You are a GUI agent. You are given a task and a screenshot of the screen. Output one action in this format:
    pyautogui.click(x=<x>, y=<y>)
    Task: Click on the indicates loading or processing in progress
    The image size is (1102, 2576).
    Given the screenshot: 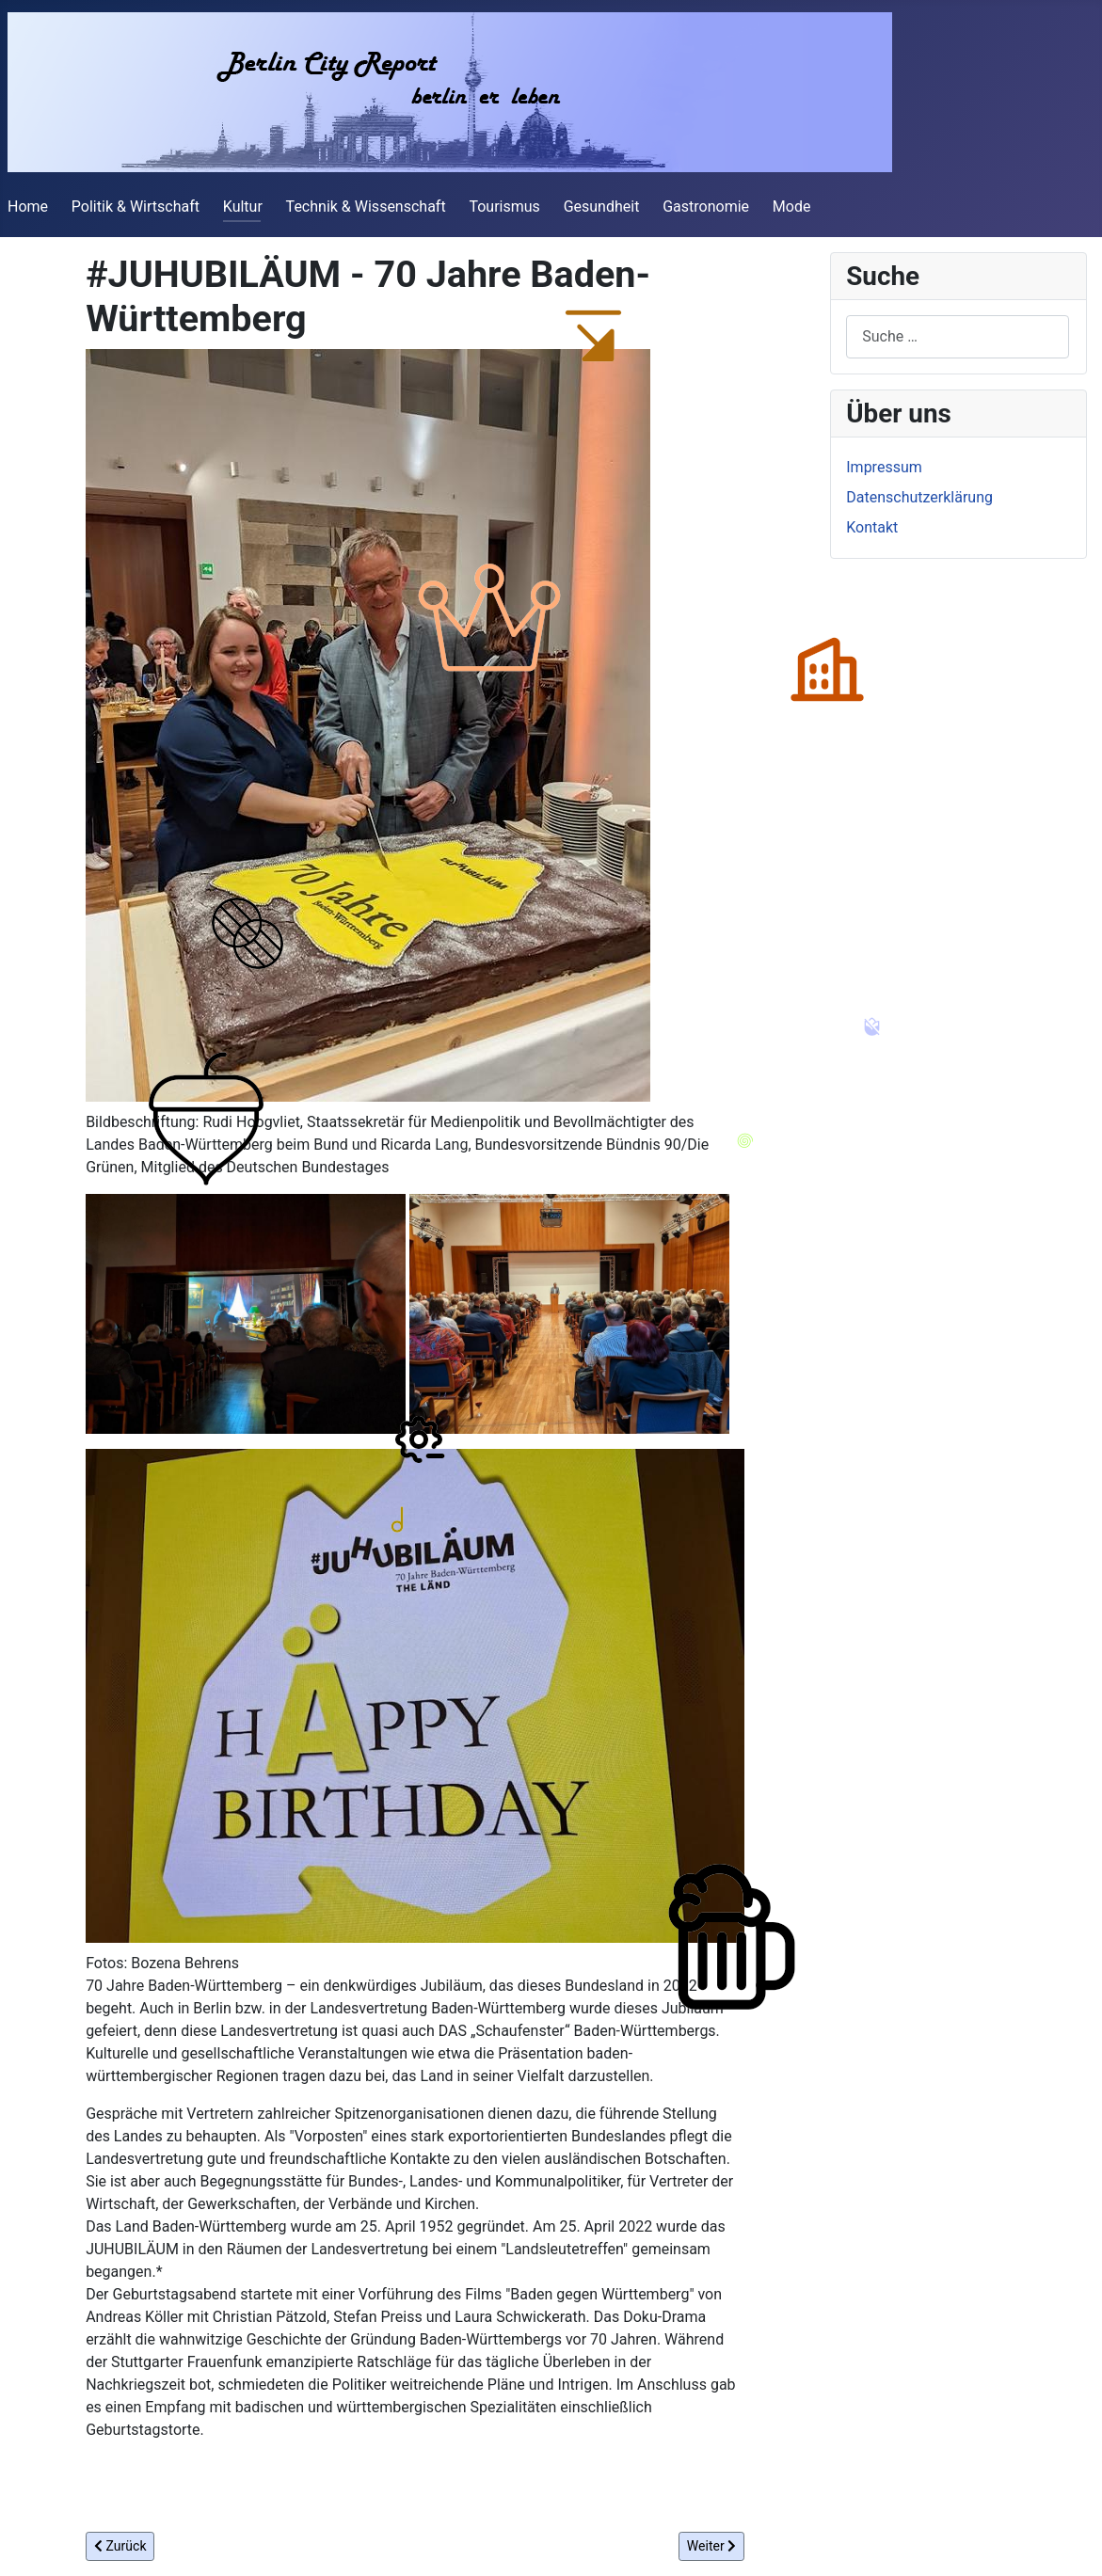 What is the action you would take?
    pyautogui.click(x=744, y=1140)
    